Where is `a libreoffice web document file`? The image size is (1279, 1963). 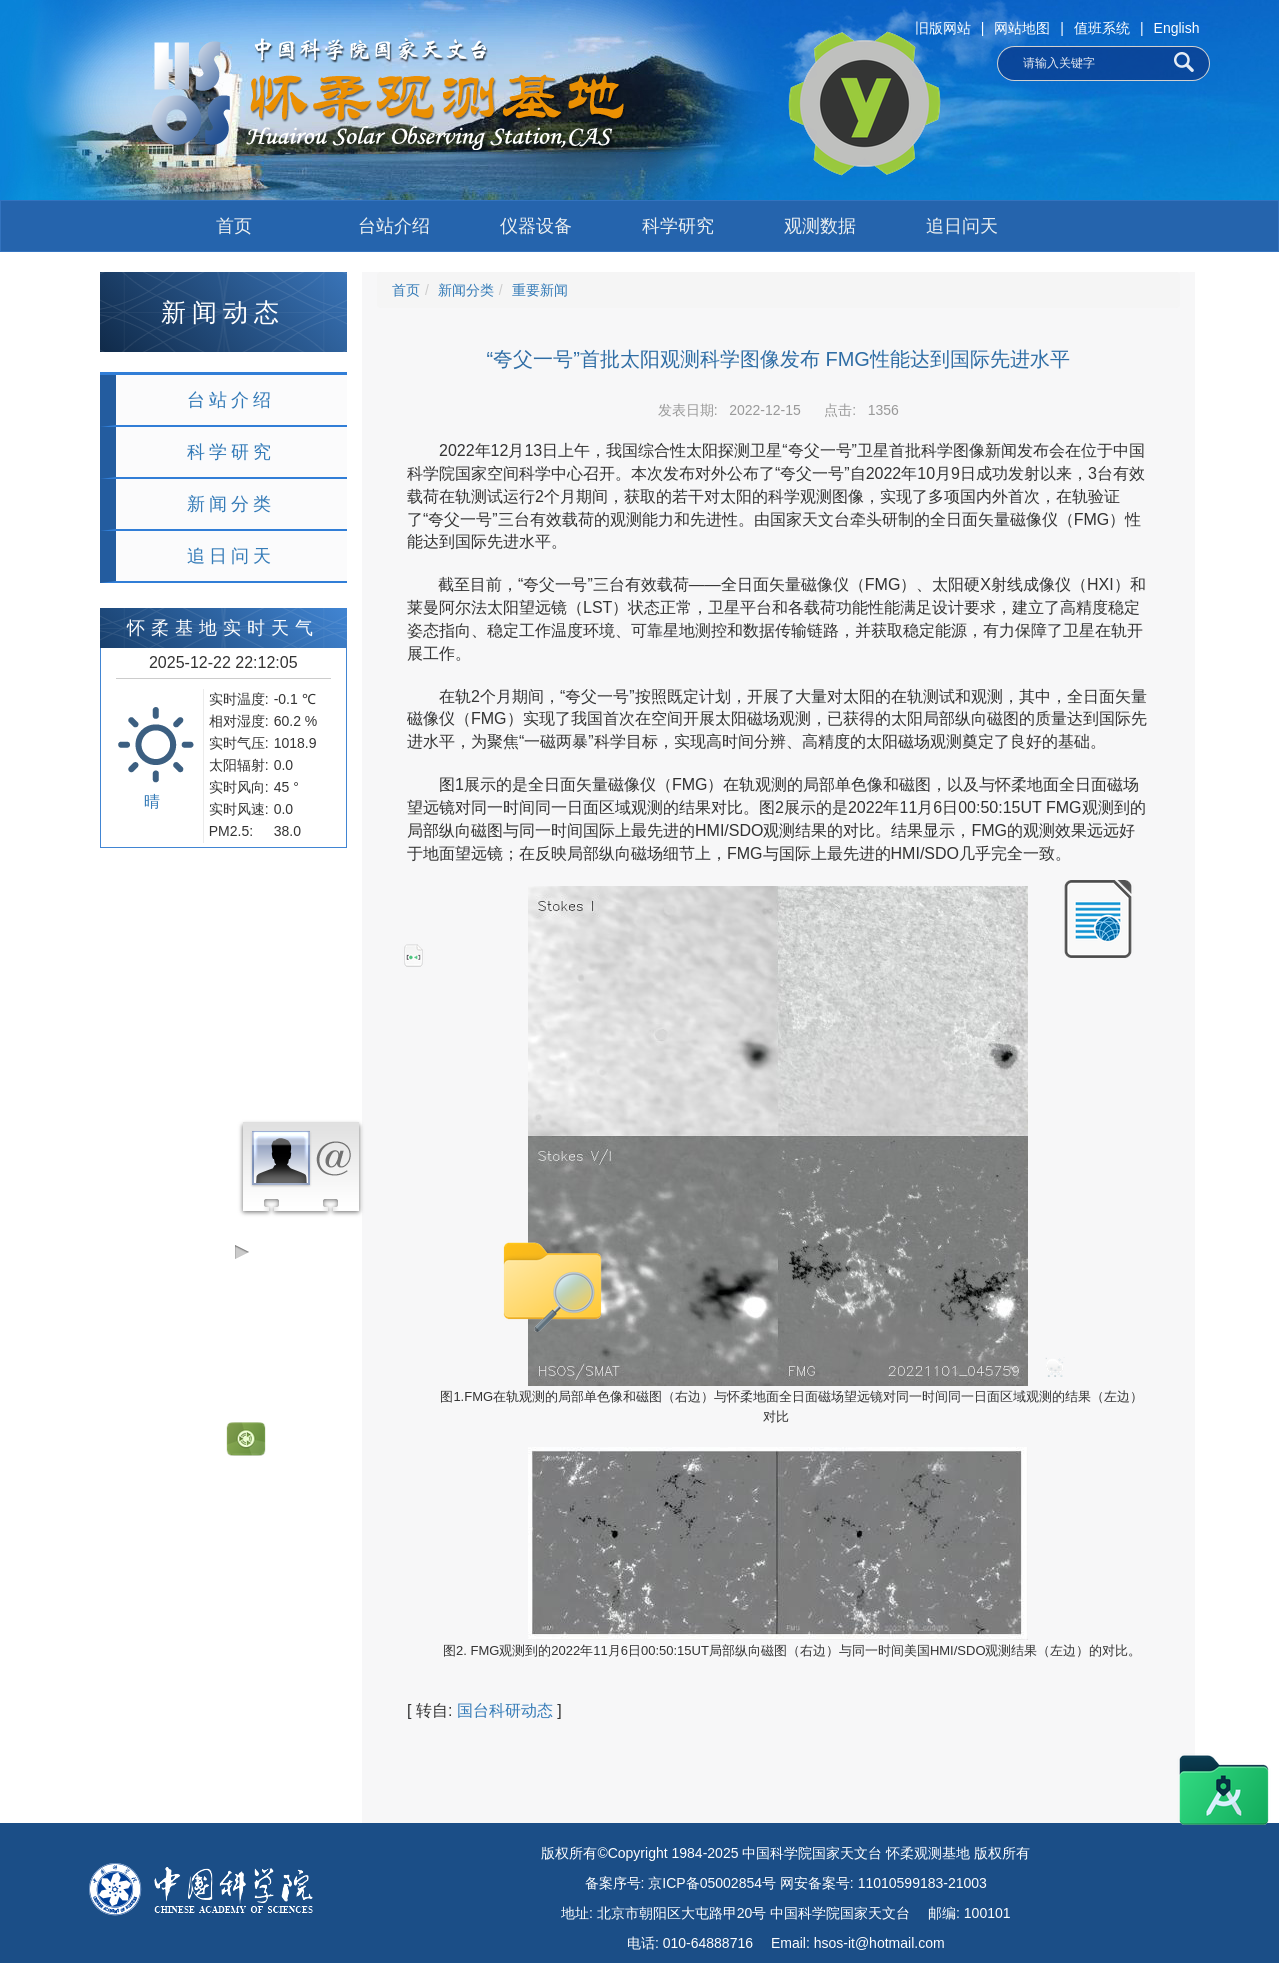 a libreoffice web document file is located at coordinates (1098, 919).